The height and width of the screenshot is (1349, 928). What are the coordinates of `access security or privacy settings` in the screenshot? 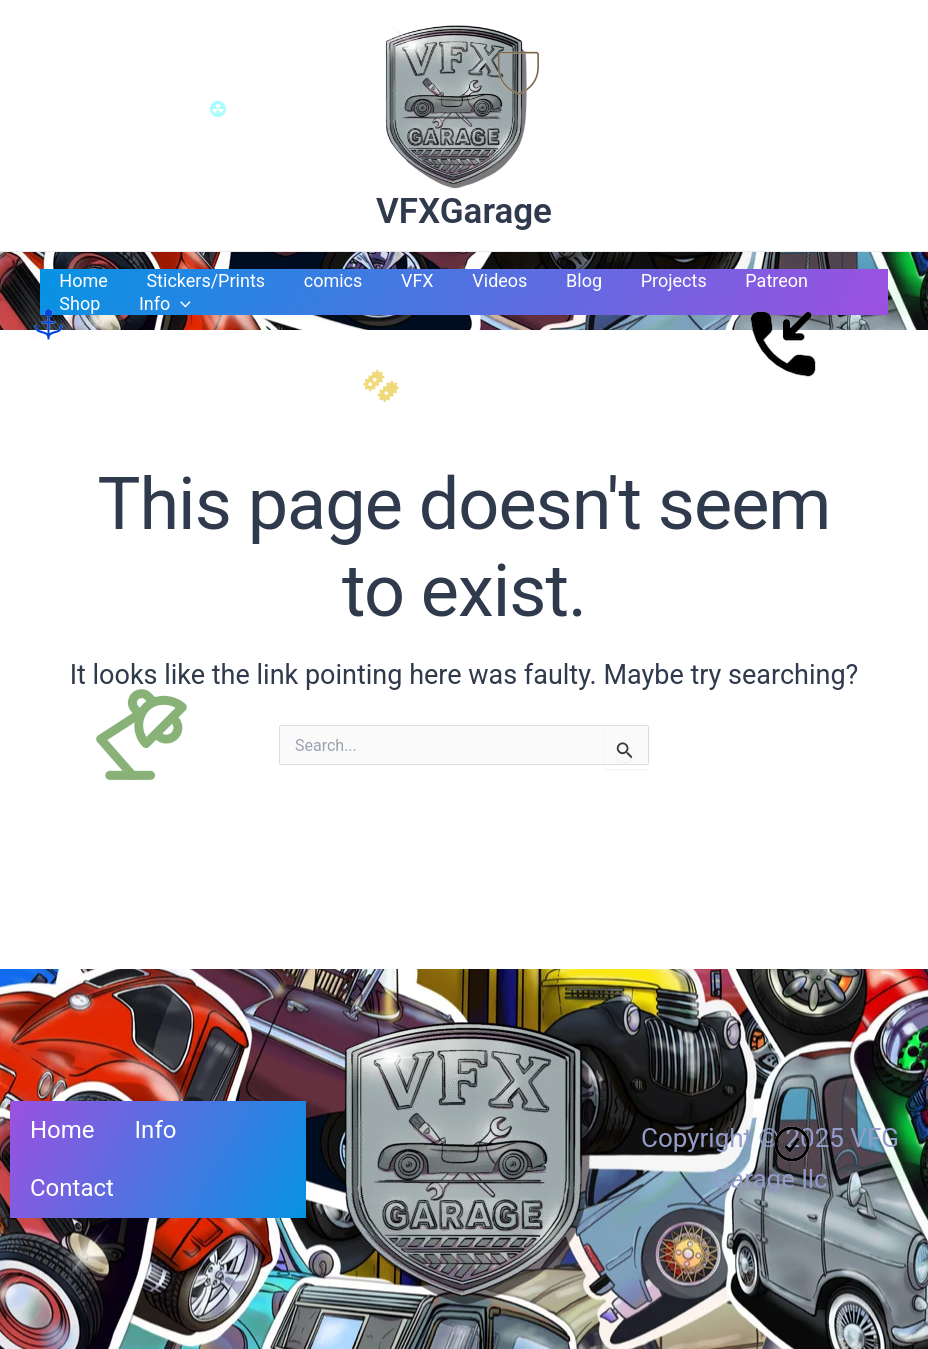 It's located at (518, 70).